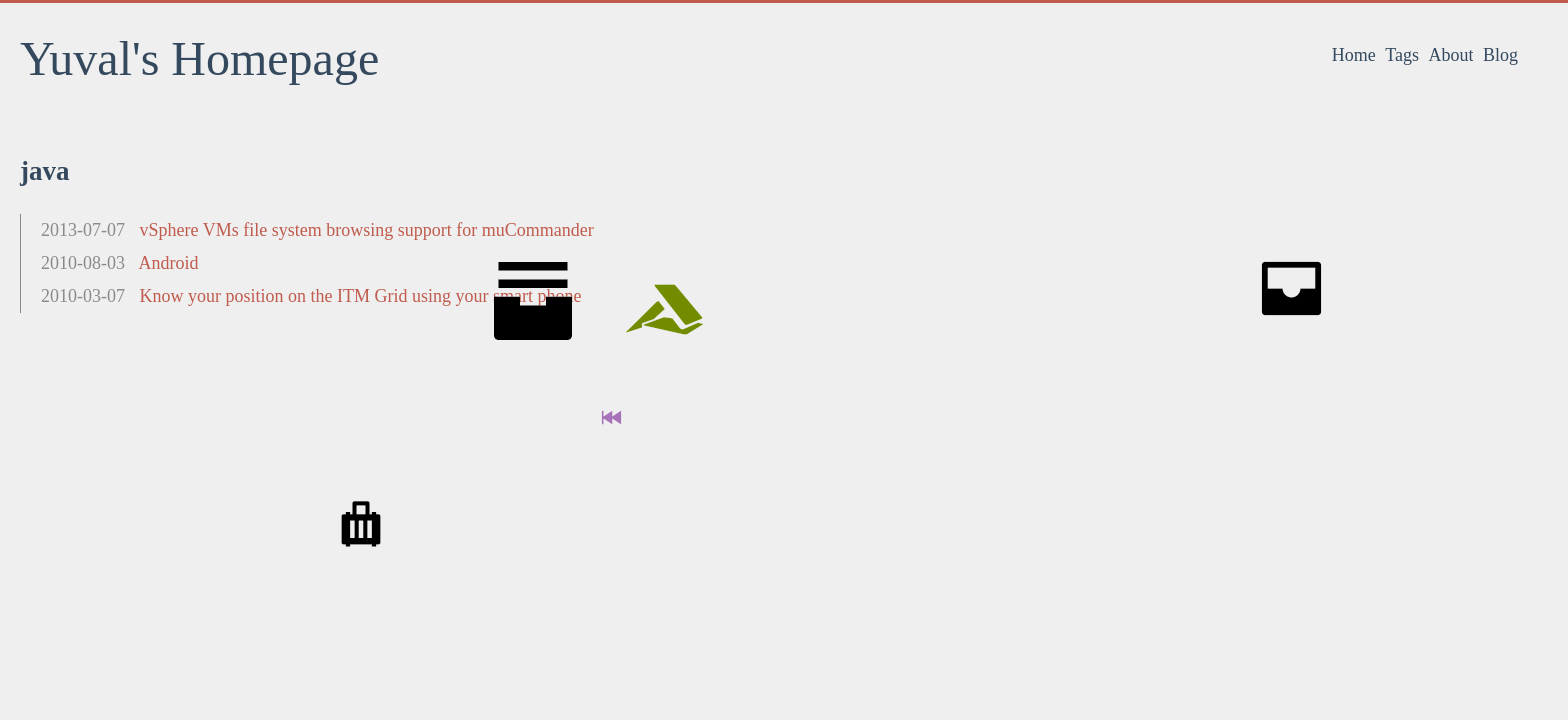 This screenshot has height=720, width=1568. Describe the element at coordinates (664, 309) in the screenshot. I see `accusoft company logo` at that location.